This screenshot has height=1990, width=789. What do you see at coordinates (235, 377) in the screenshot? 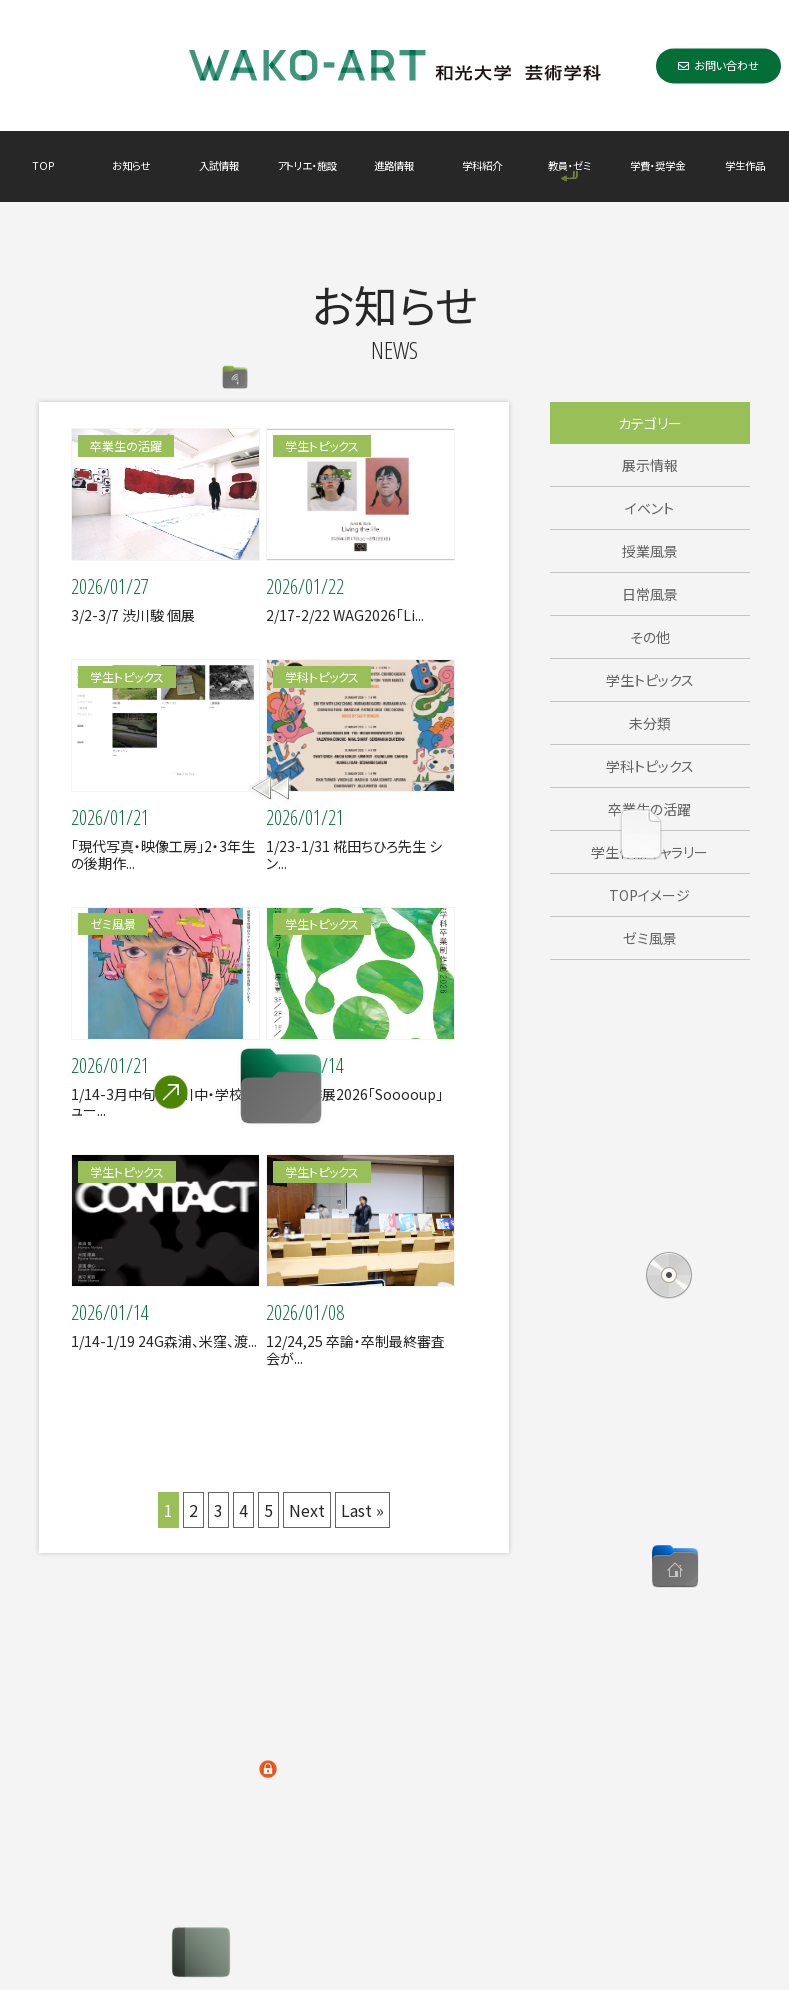
I see `open insync cloud sync folder` at bounding box center [235, 377].